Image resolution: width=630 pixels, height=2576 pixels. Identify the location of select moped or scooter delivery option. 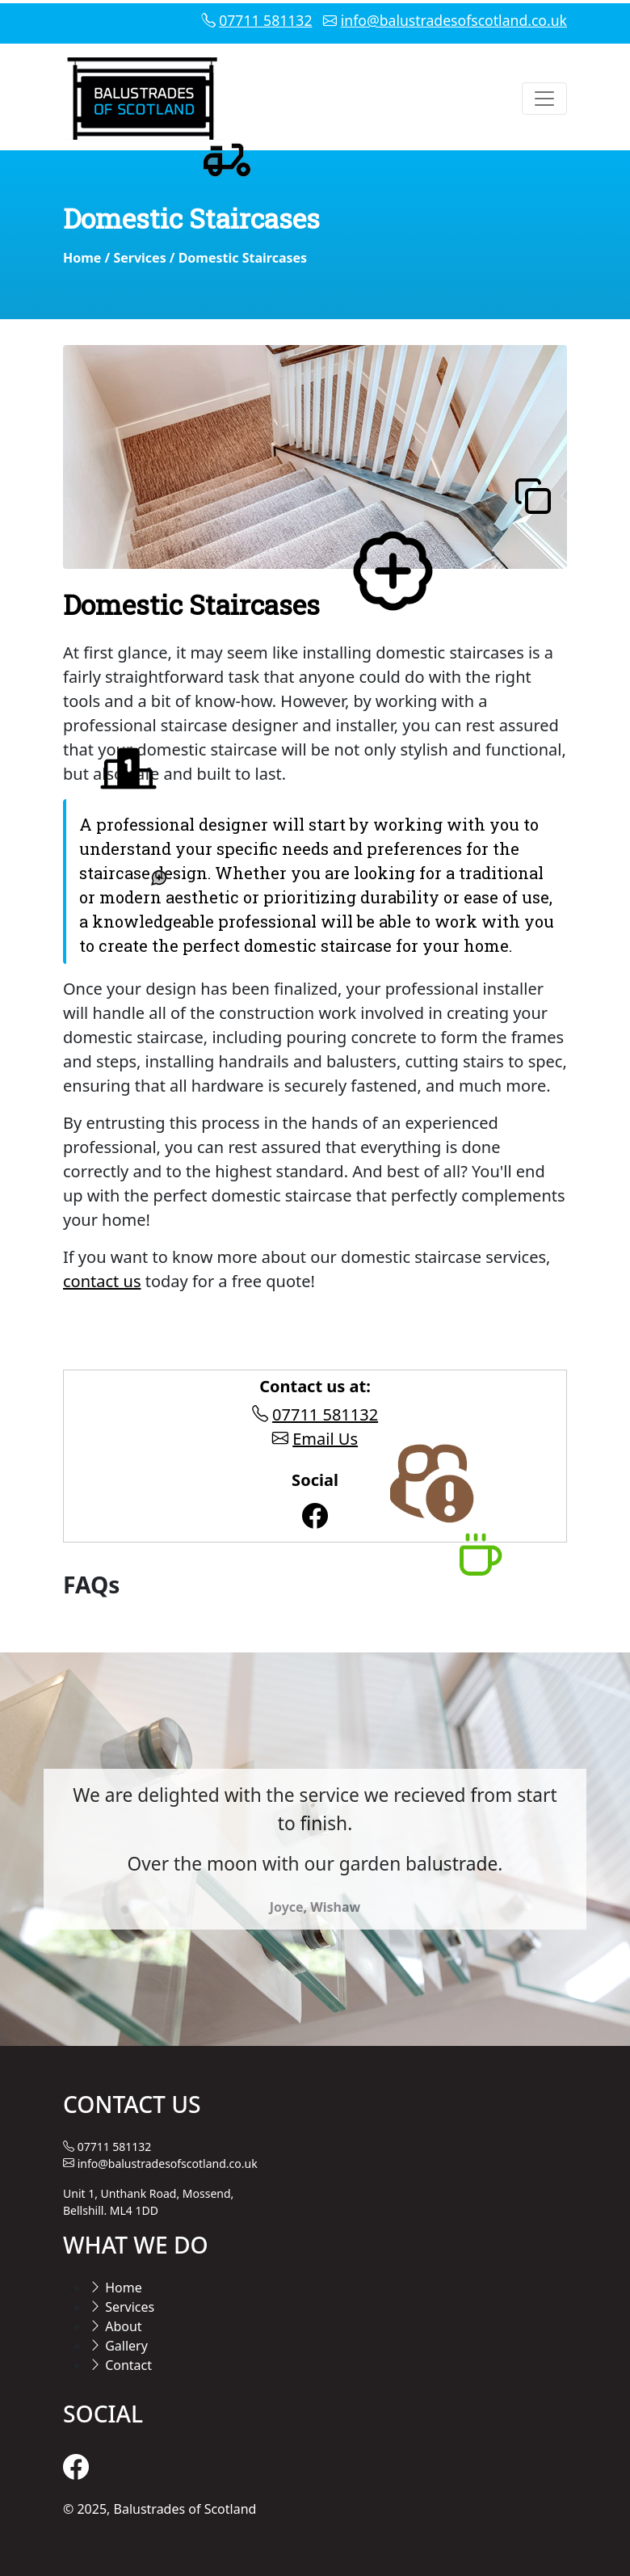
(227, 160).